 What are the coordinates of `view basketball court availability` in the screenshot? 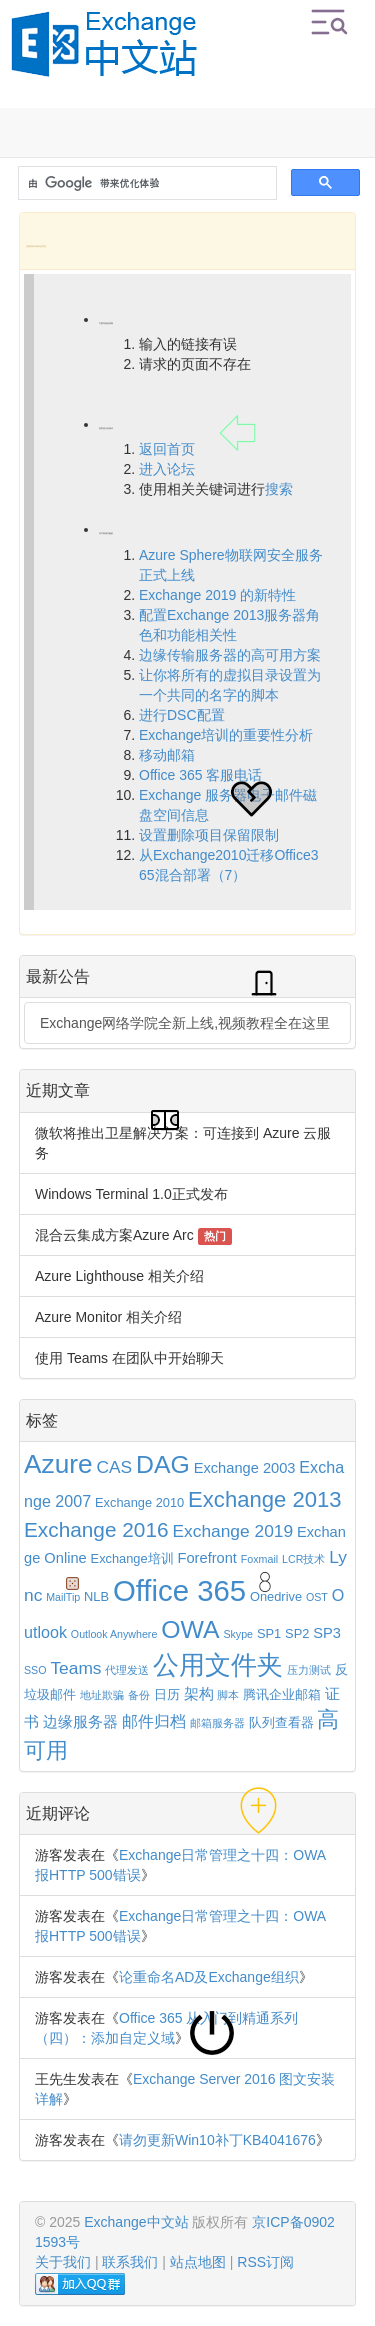 It's located at (165, 1120).